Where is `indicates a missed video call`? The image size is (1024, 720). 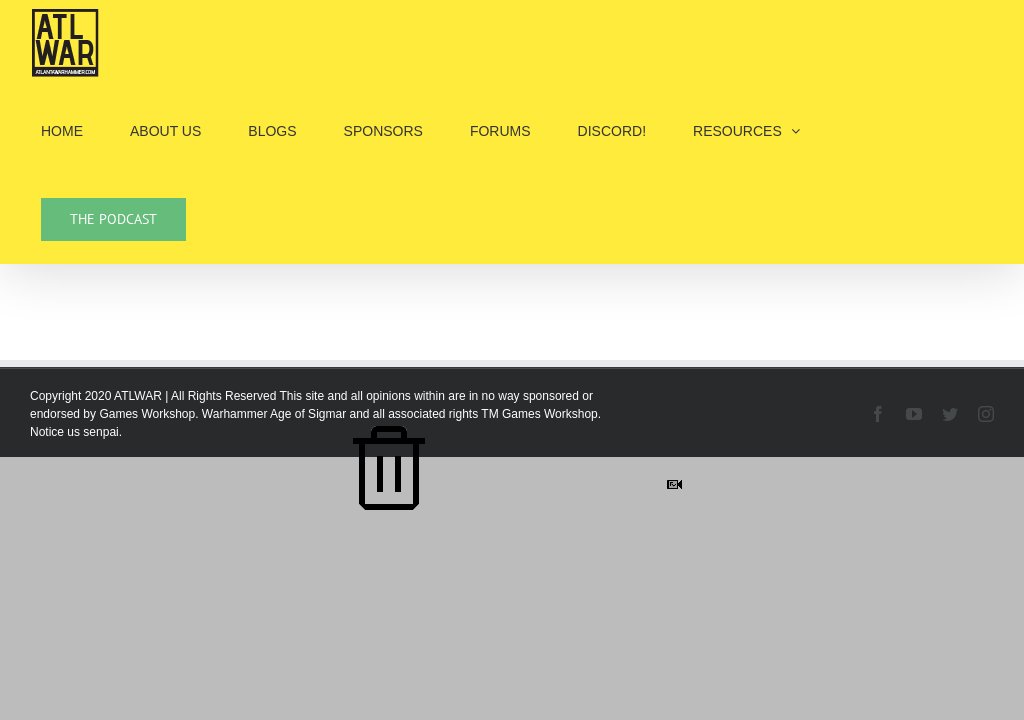
indicates a missed video call is located at coordinates (674, 484).